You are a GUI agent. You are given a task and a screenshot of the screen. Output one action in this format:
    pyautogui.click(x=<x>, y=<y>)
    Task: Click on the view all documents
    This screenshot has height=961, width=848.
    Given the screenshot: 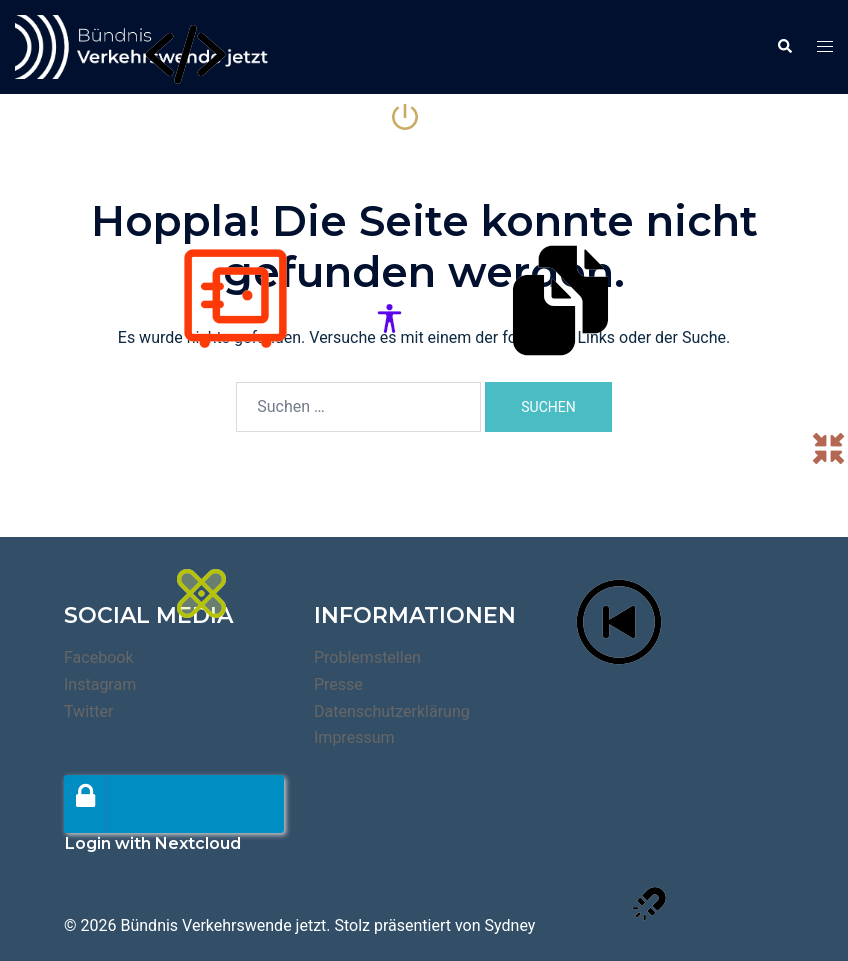 What is the action you would take?
    pyautogui.click(x=560, y=300)
    